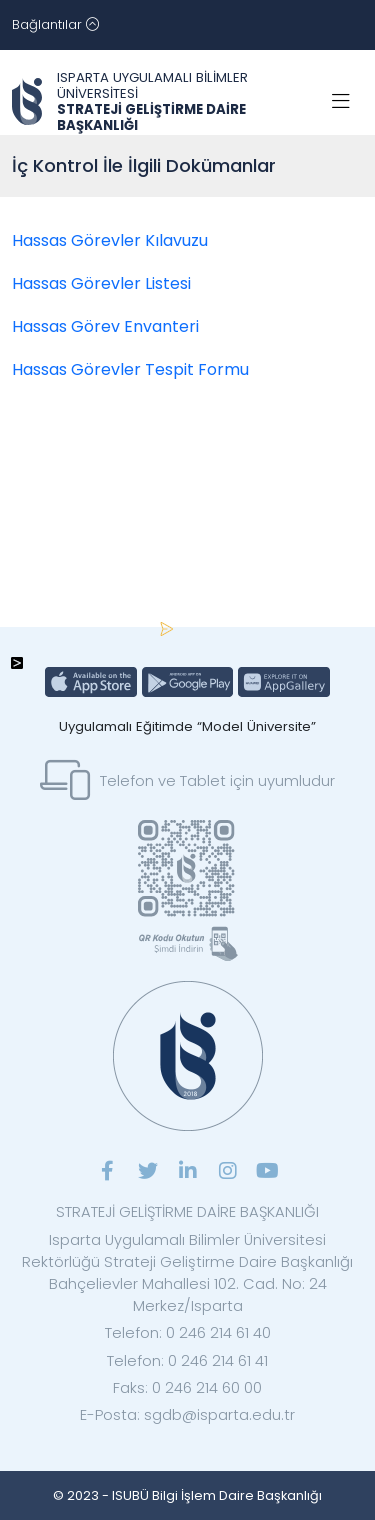 This screenshot has width=375, height=1520. What do you see at coordinates (166, 629) in the screenshot?
I see `send a message` at bounding box center [166, 629].